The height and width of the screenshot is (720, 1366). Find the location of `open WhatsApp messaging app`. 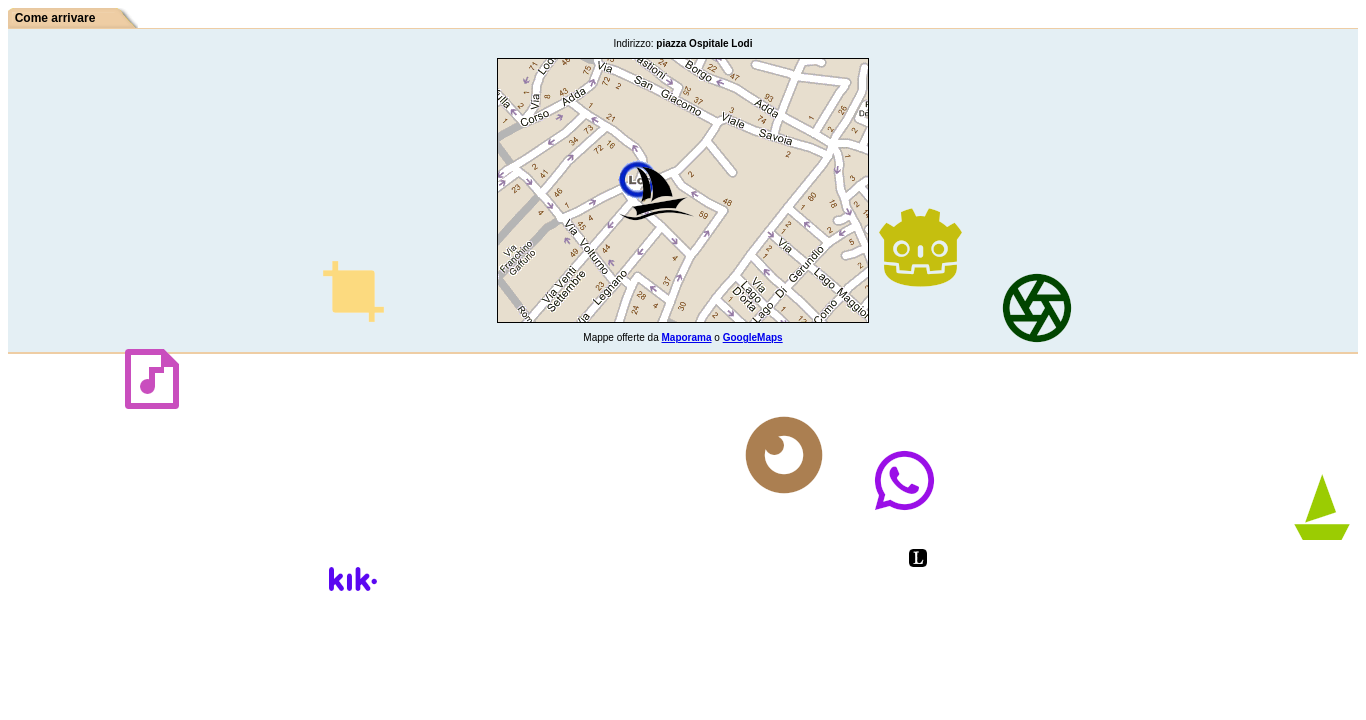

open WhatsApp messaging app is located at coordinates (904, 480).